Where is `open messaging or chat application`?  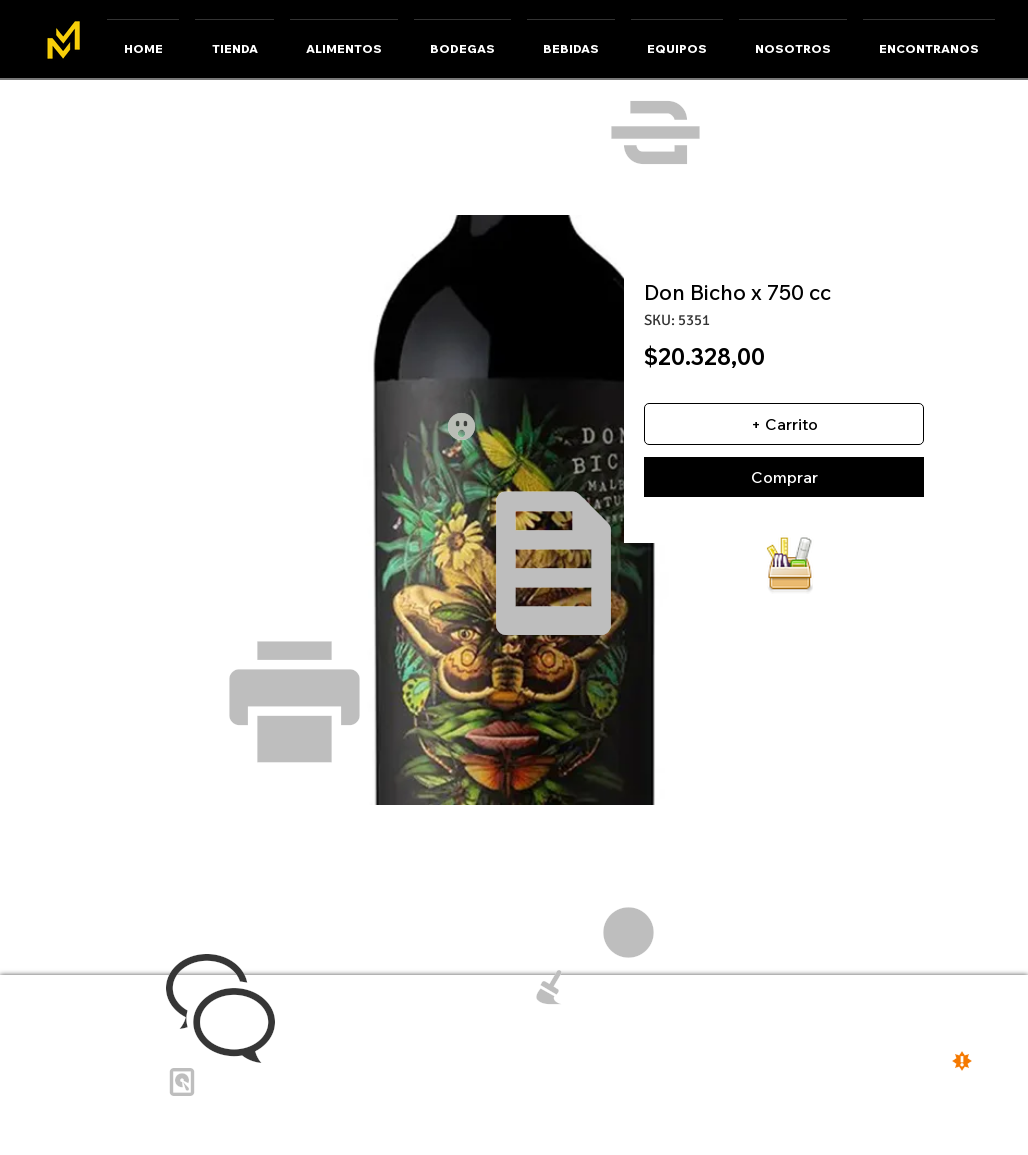 open messaging or chat application is located at coordinates (220, 1008).